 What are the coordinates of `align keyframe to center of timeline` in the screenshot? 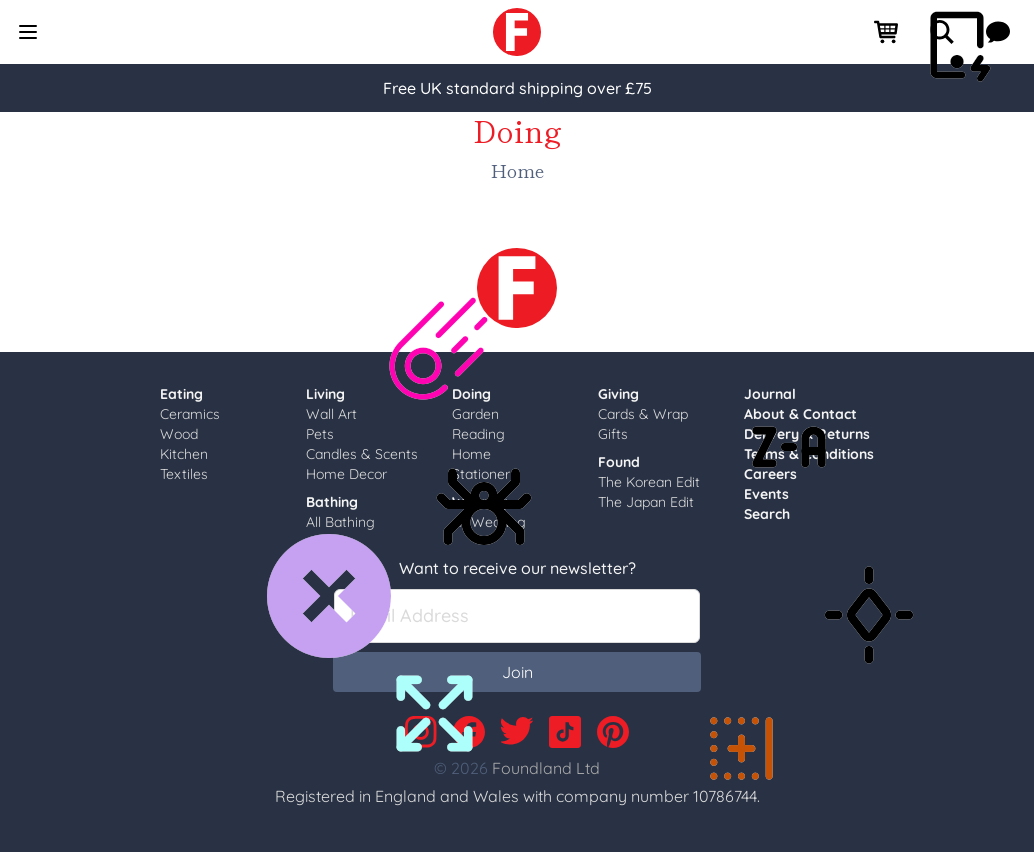 It's located at (869, 615).